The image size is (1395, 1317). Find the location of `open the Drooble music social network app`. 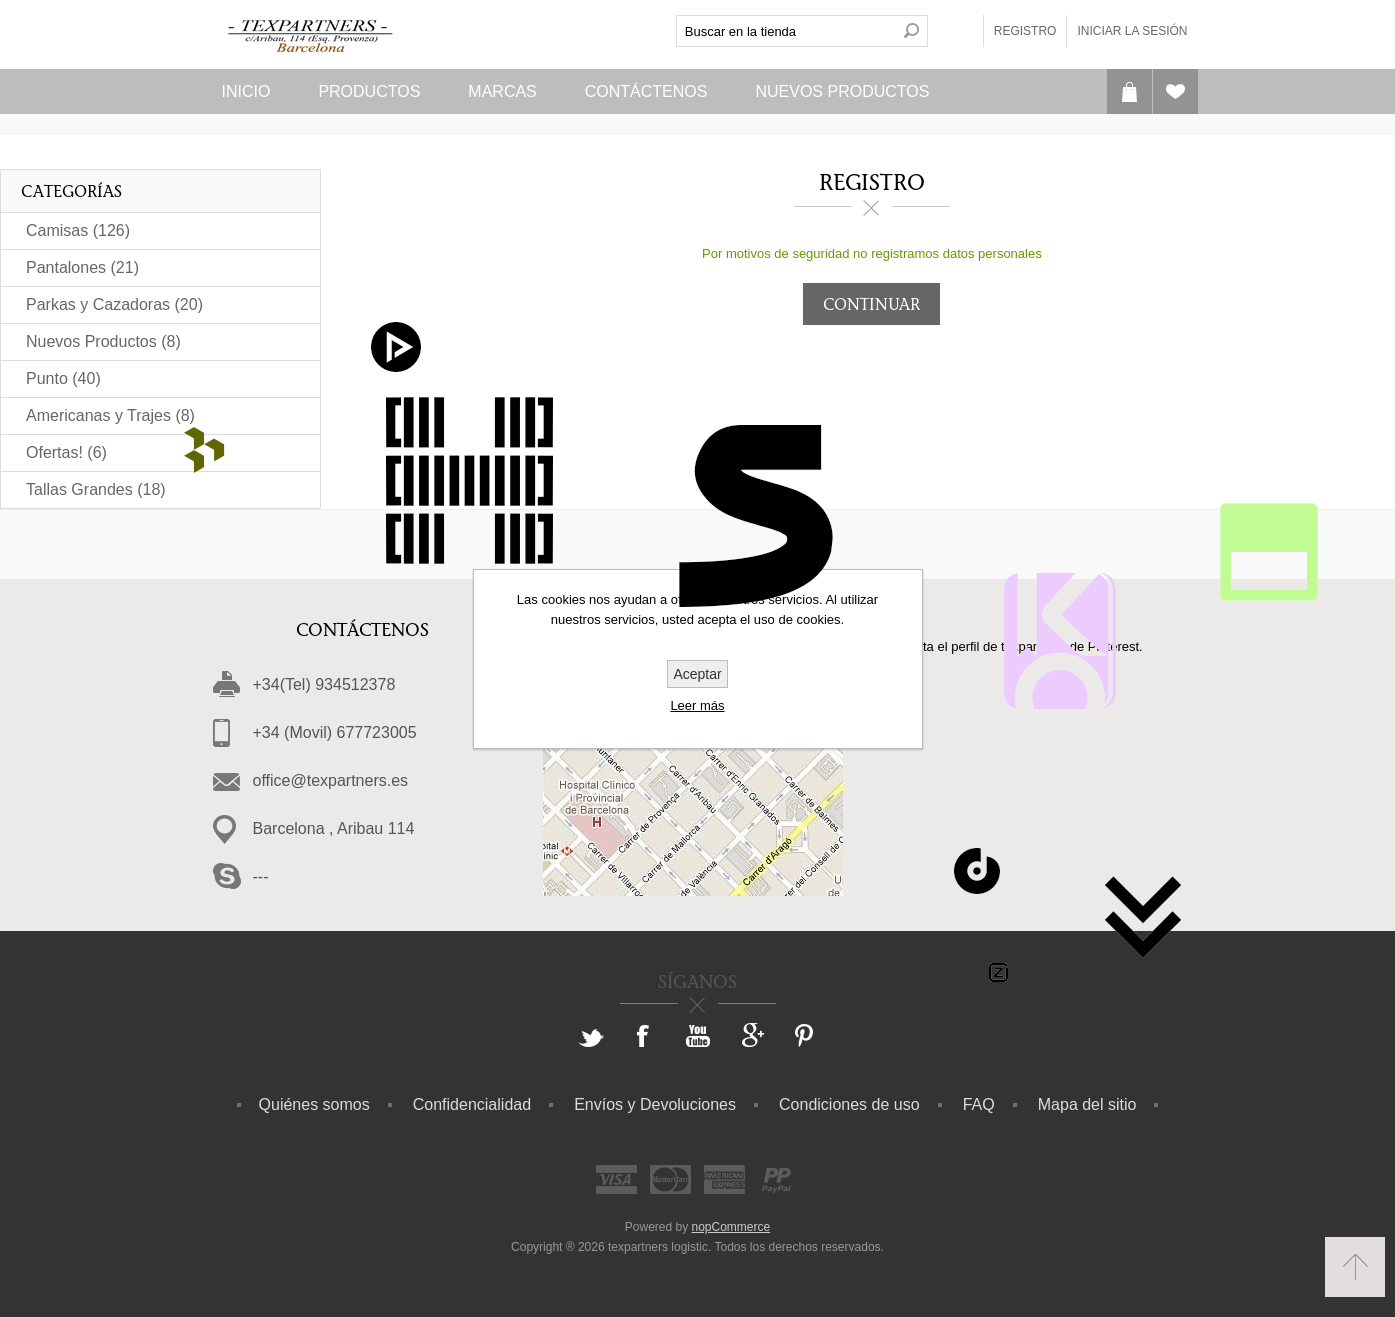

open the Drooble music social network app is located at coordinates (977, 871).